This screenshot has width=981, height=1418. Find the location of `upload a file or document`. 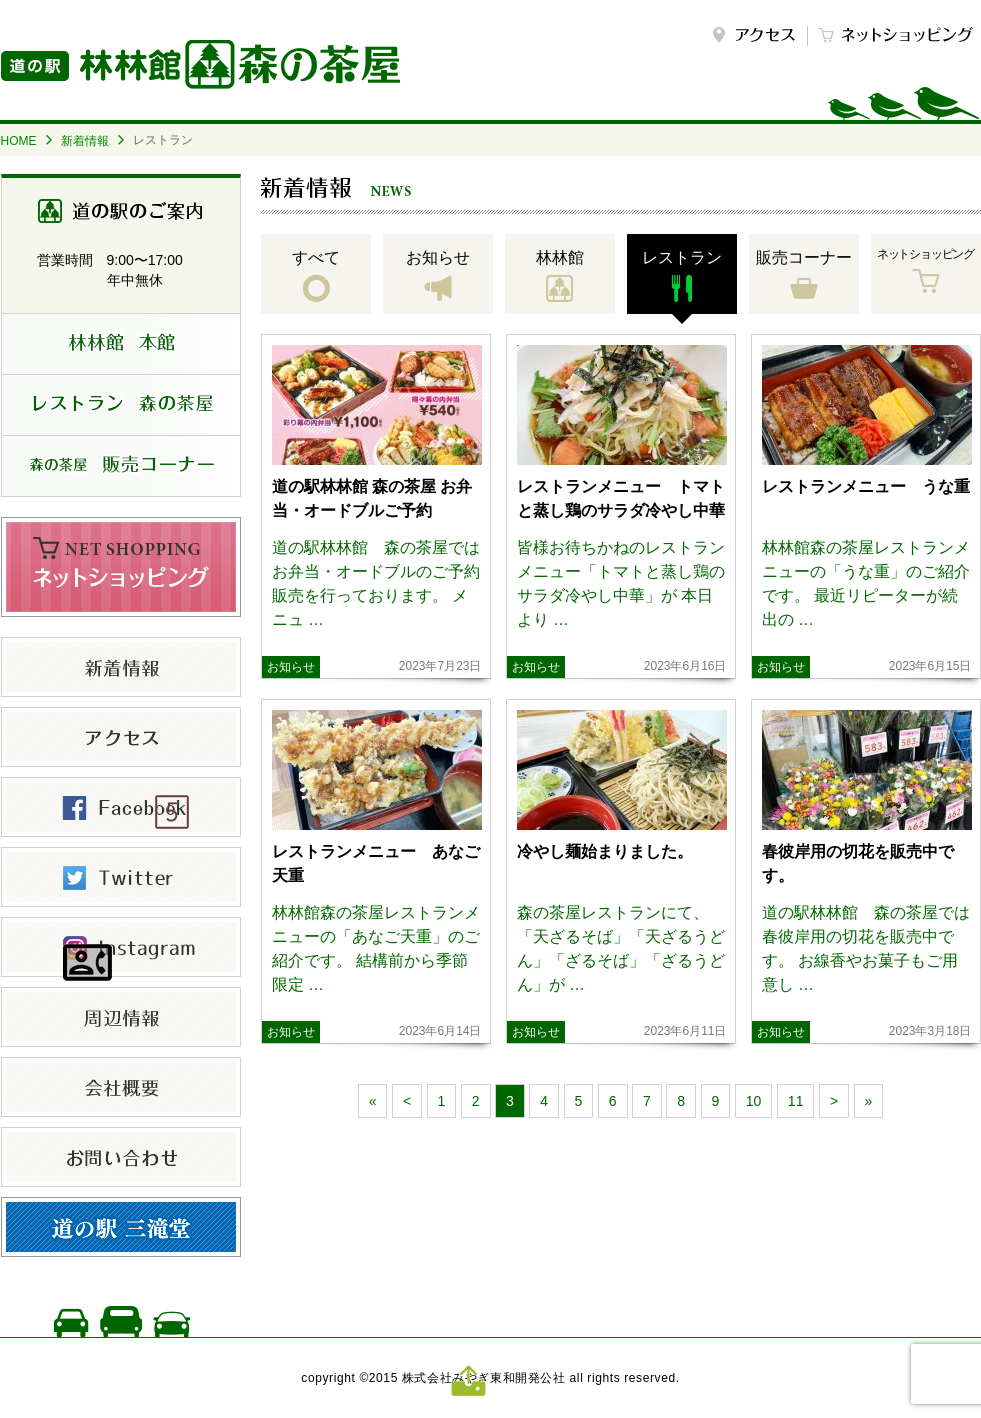

upload a file or document is located at coordinates (468, 1382).